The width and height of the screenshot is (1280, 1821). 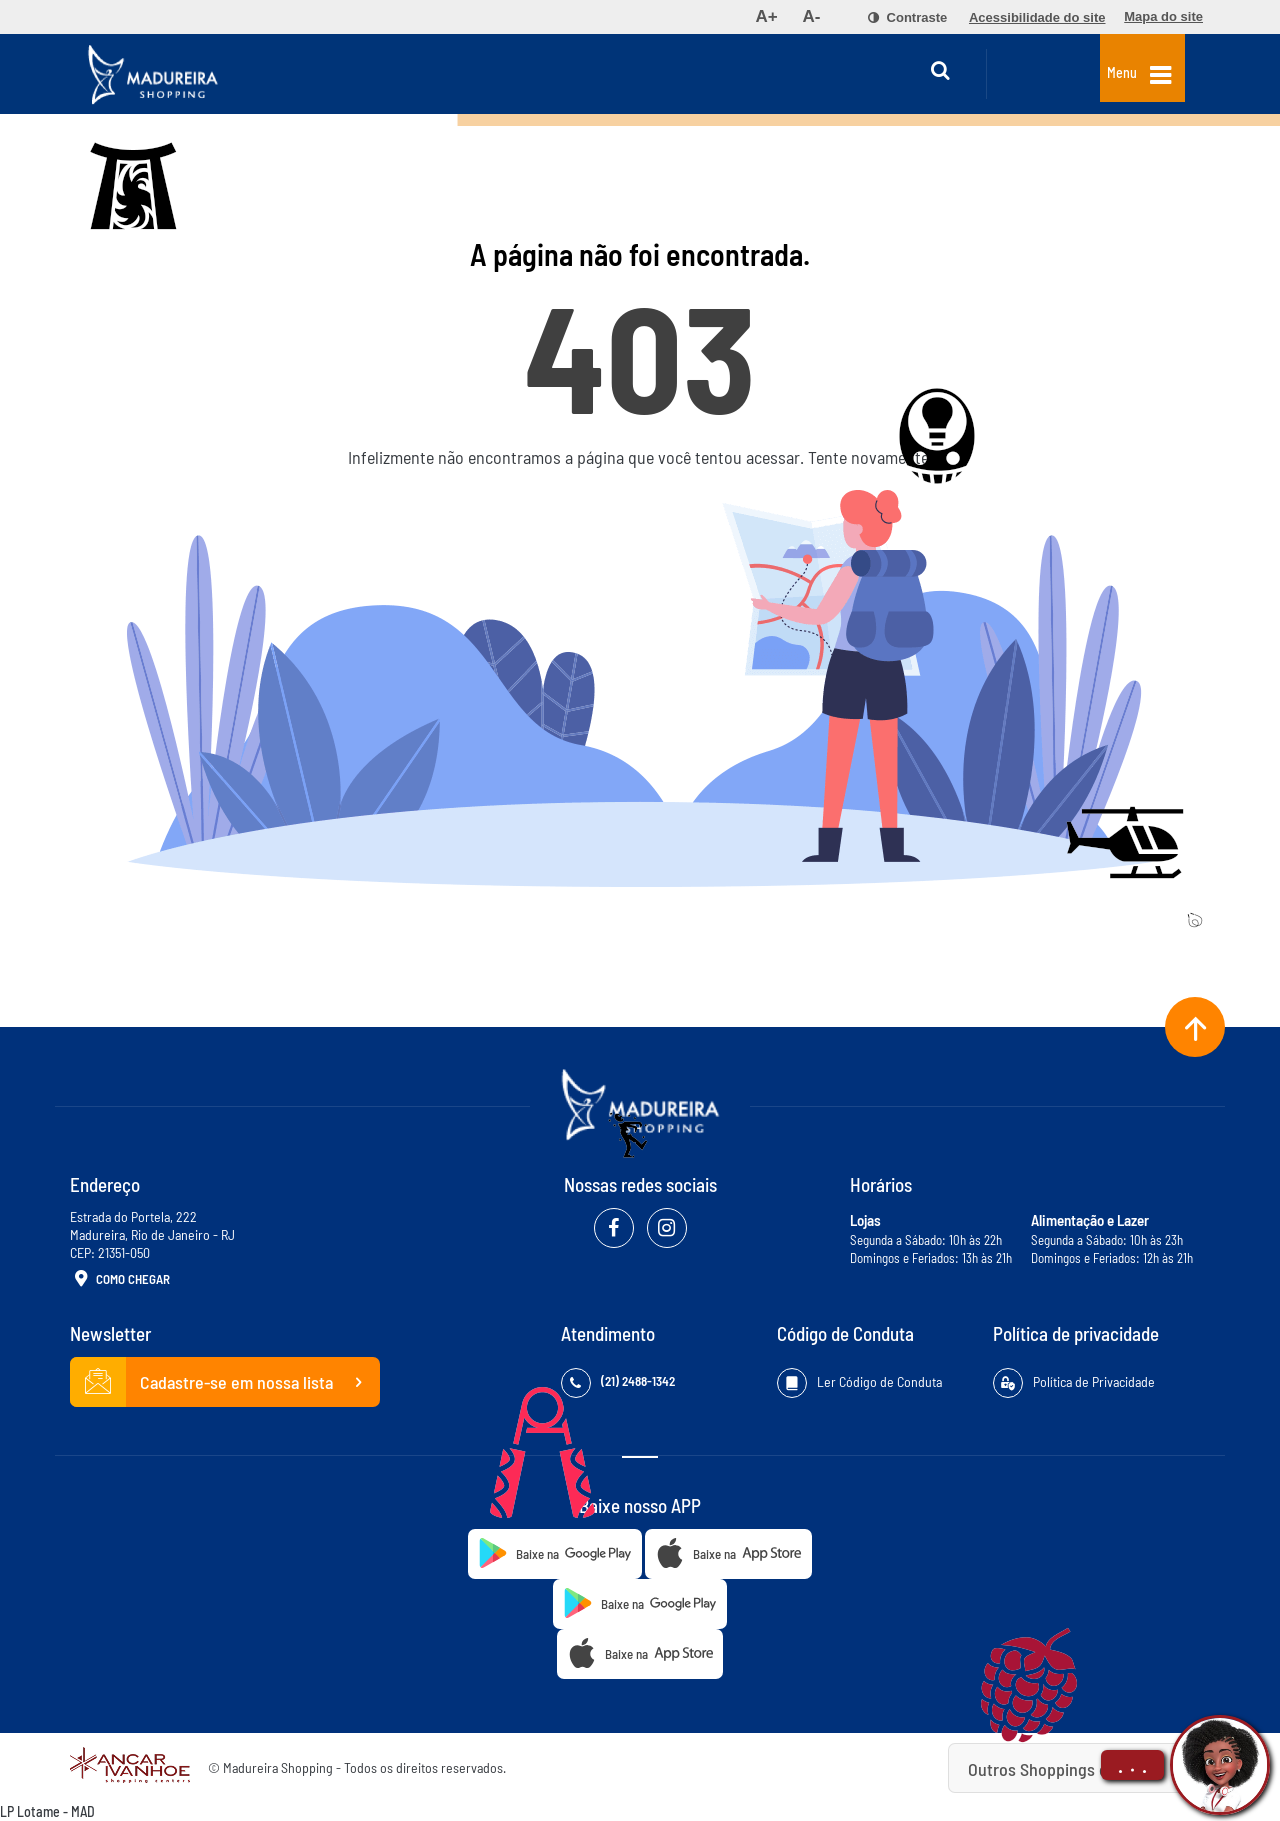 I want to click on access grip strength training exercises, so click(x=542, y=1452).